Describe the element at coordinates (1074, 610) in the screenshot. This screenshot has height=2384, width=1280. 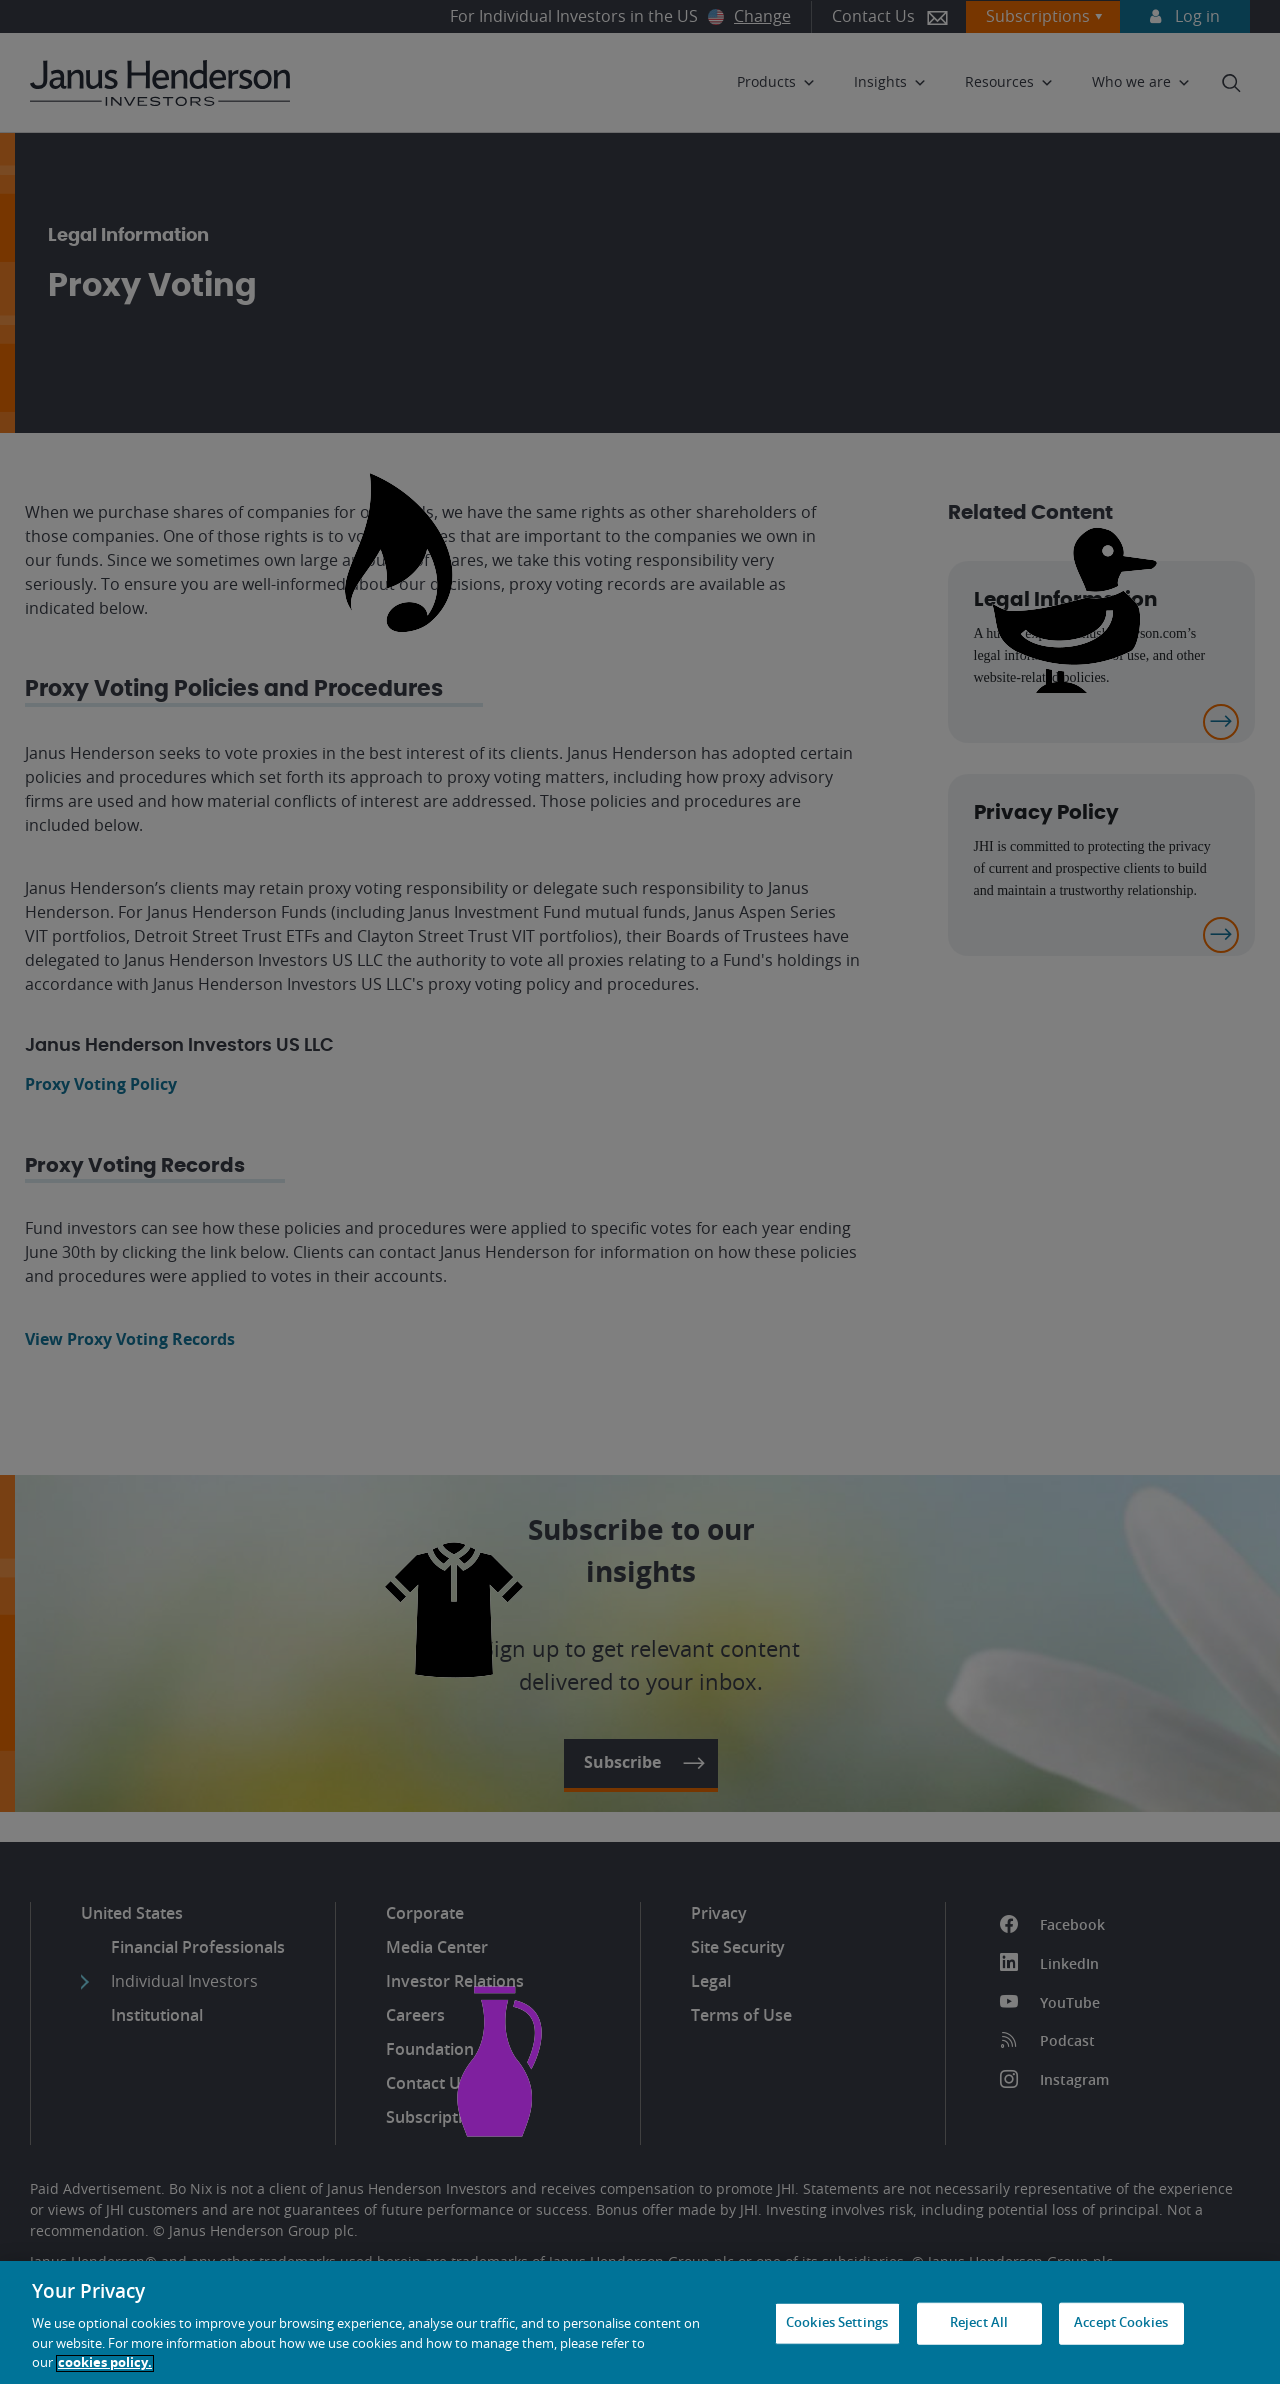
I see `decorative duck icon for game interface` at that location.